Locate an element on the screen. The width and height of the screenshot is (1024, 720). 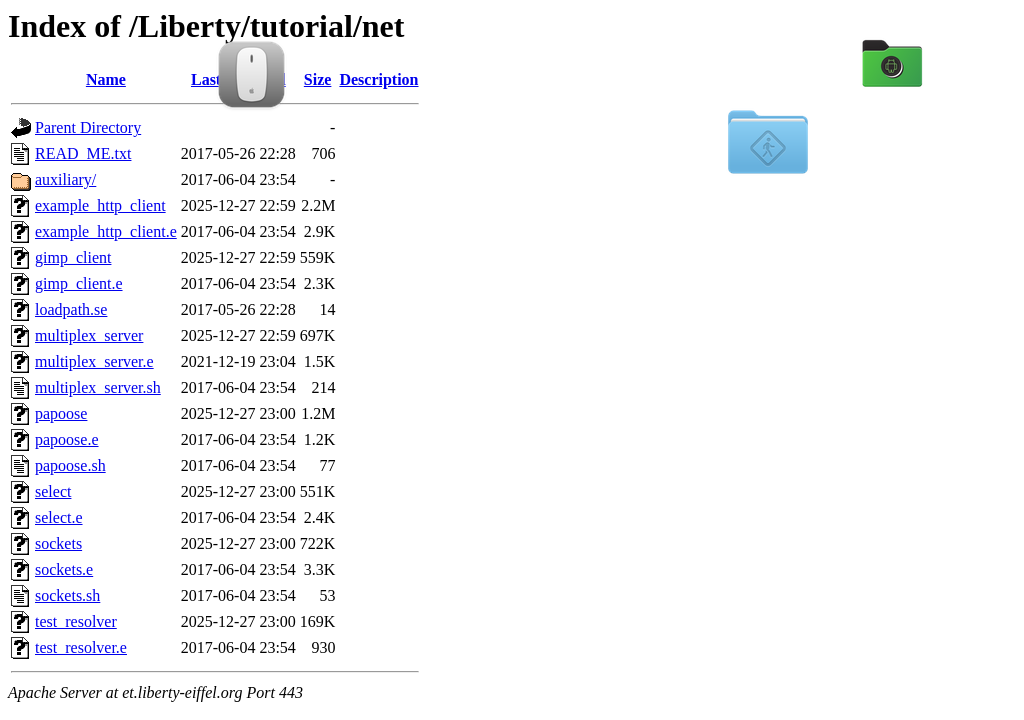
open android oreo system files folder is located at coordinates (892, 65).